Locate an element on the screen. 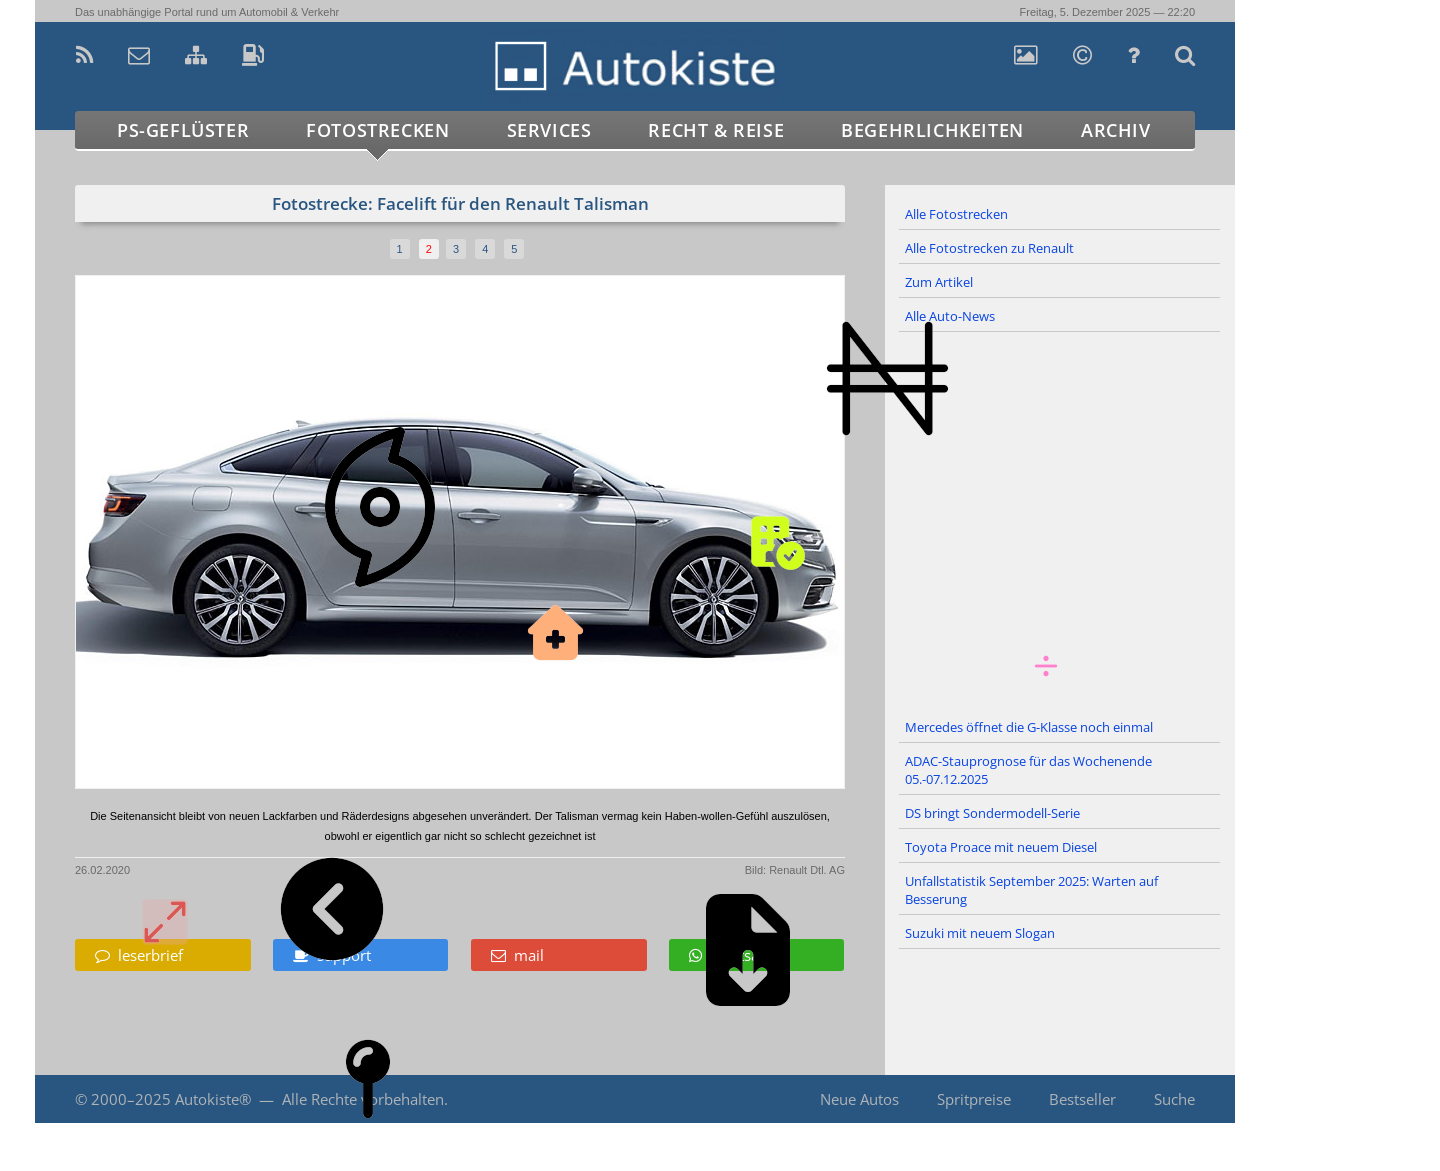 The width and height of the screenshot is (1440, 1171). indicates hurricane or tropical storm warning is located at coordinates (380, 507).